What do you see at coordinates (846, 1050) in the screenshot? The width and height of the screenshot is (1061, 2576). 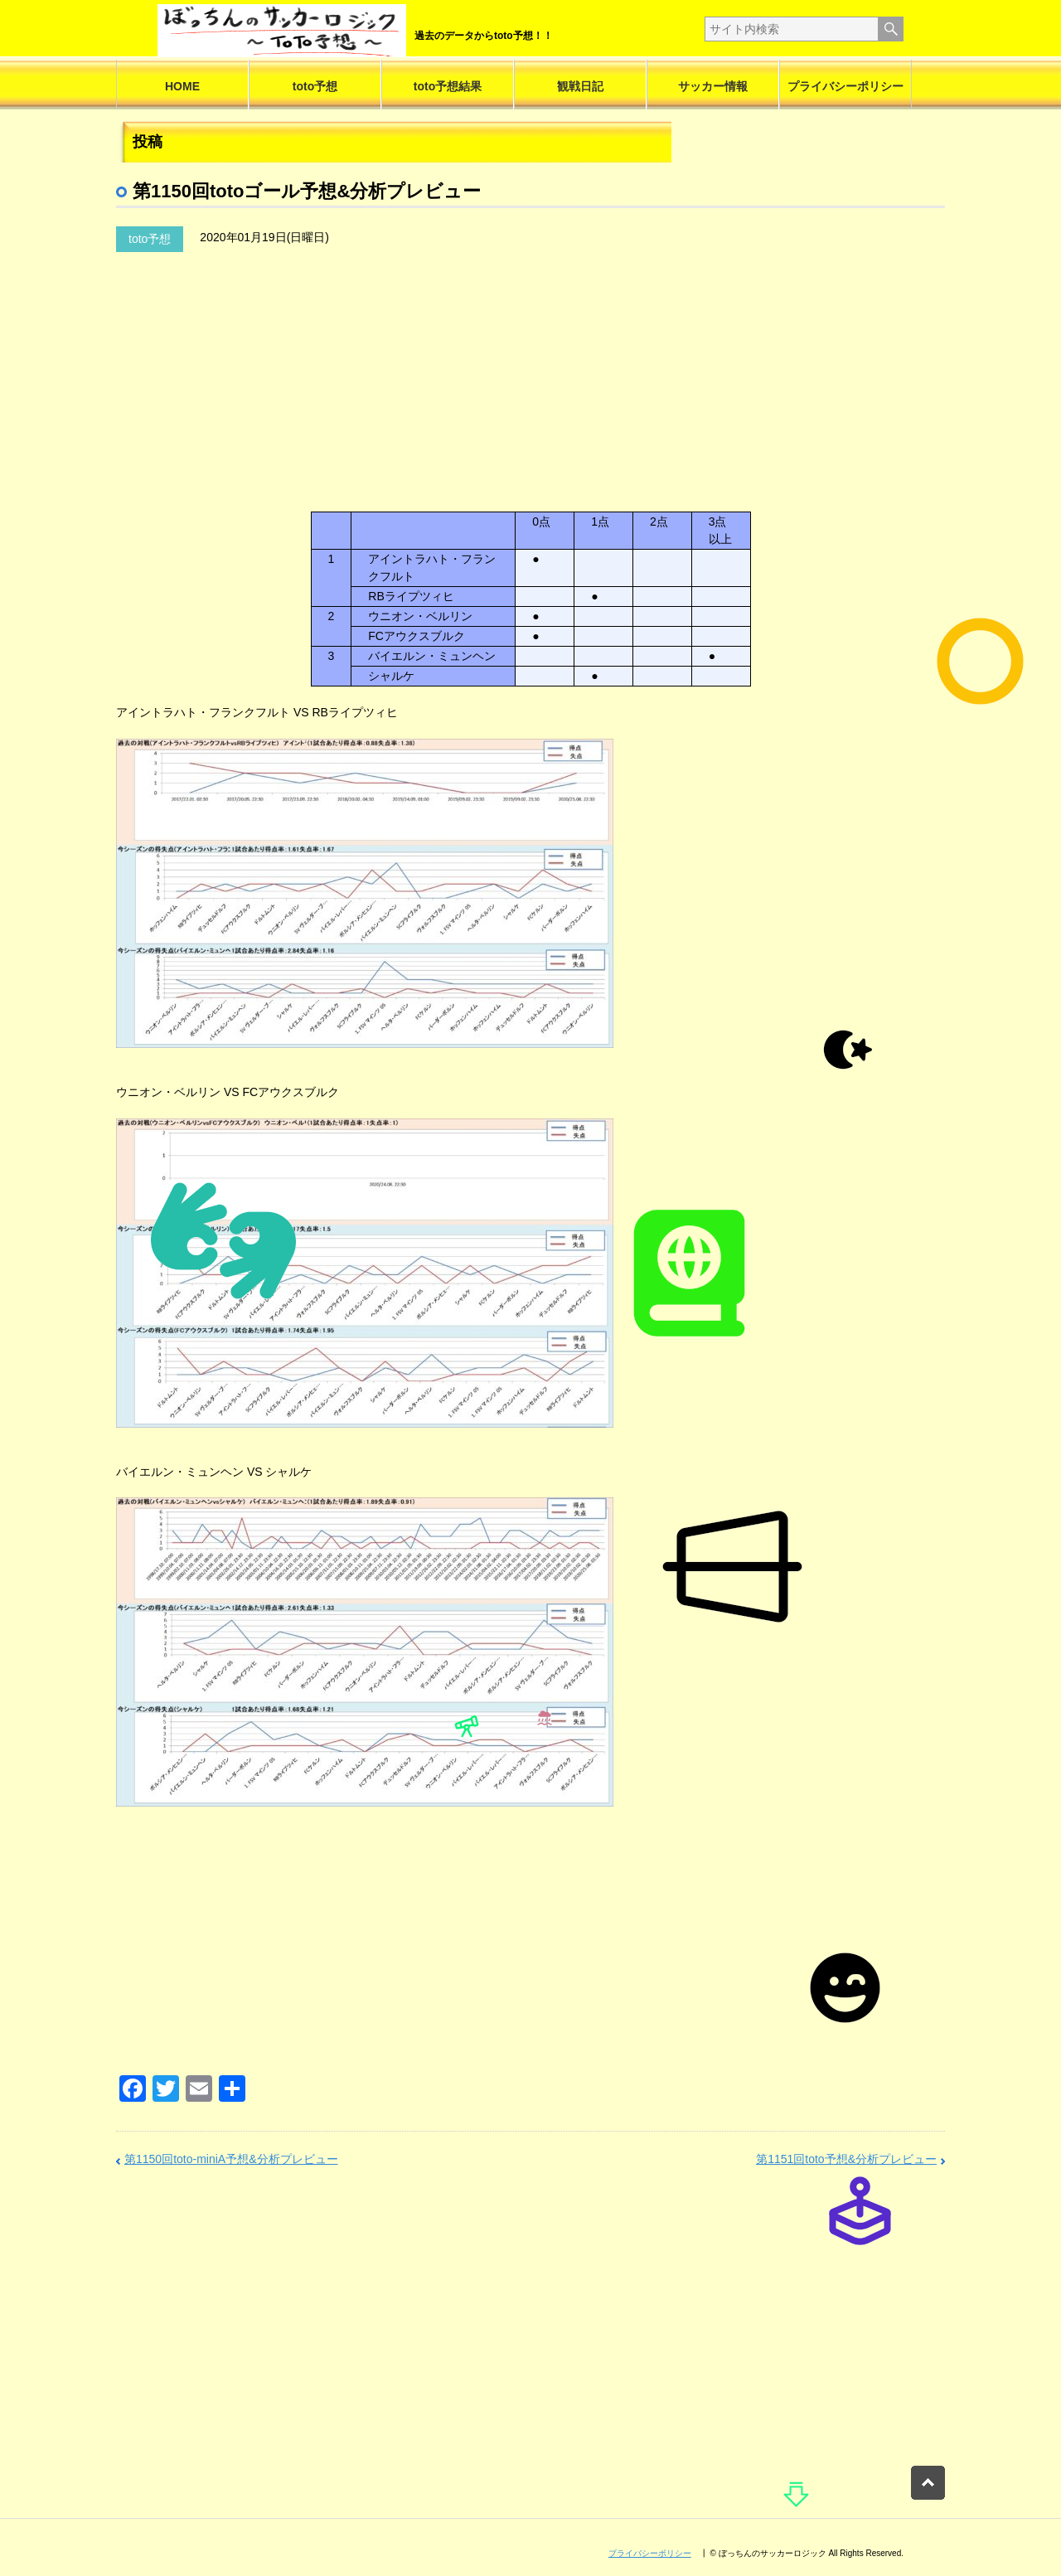 I see `indicates Islamic religious content or settings` at bounding box center [846, 1050].